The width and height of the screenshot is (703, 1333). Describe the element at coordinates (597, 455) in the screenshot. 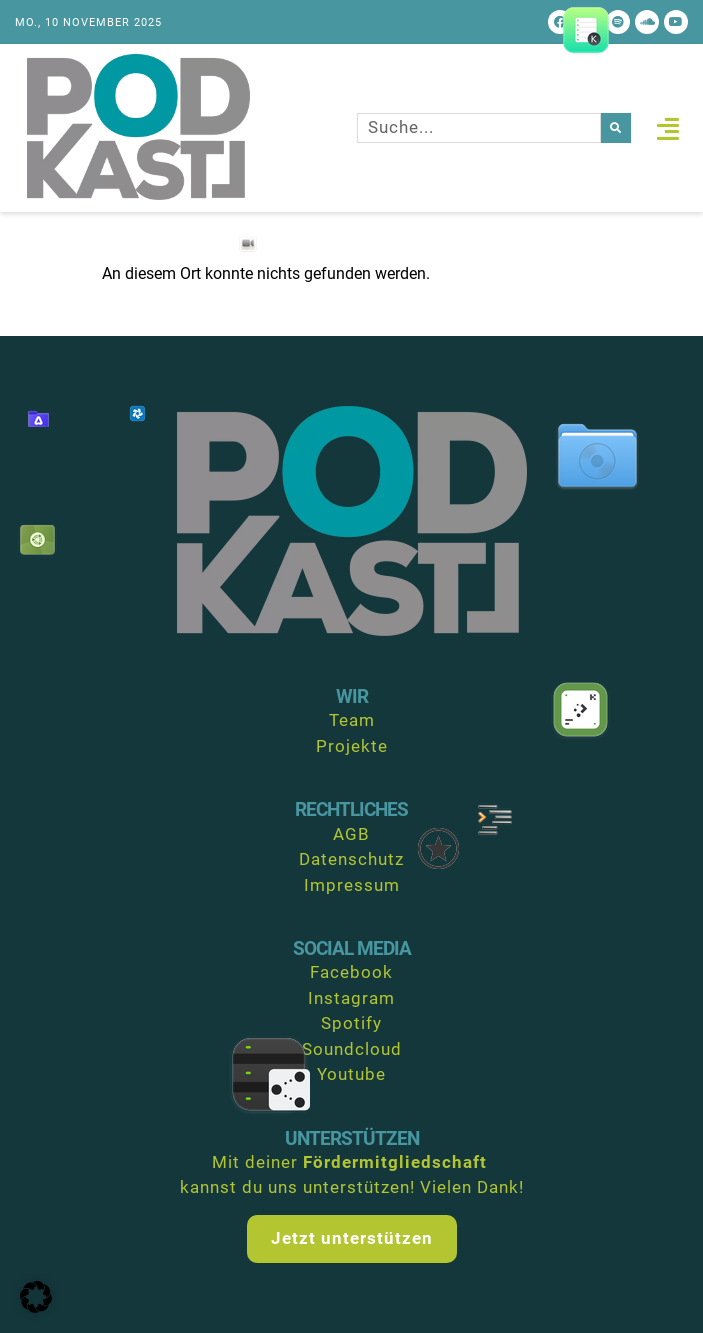

I see `open your recordings folder` at that location.